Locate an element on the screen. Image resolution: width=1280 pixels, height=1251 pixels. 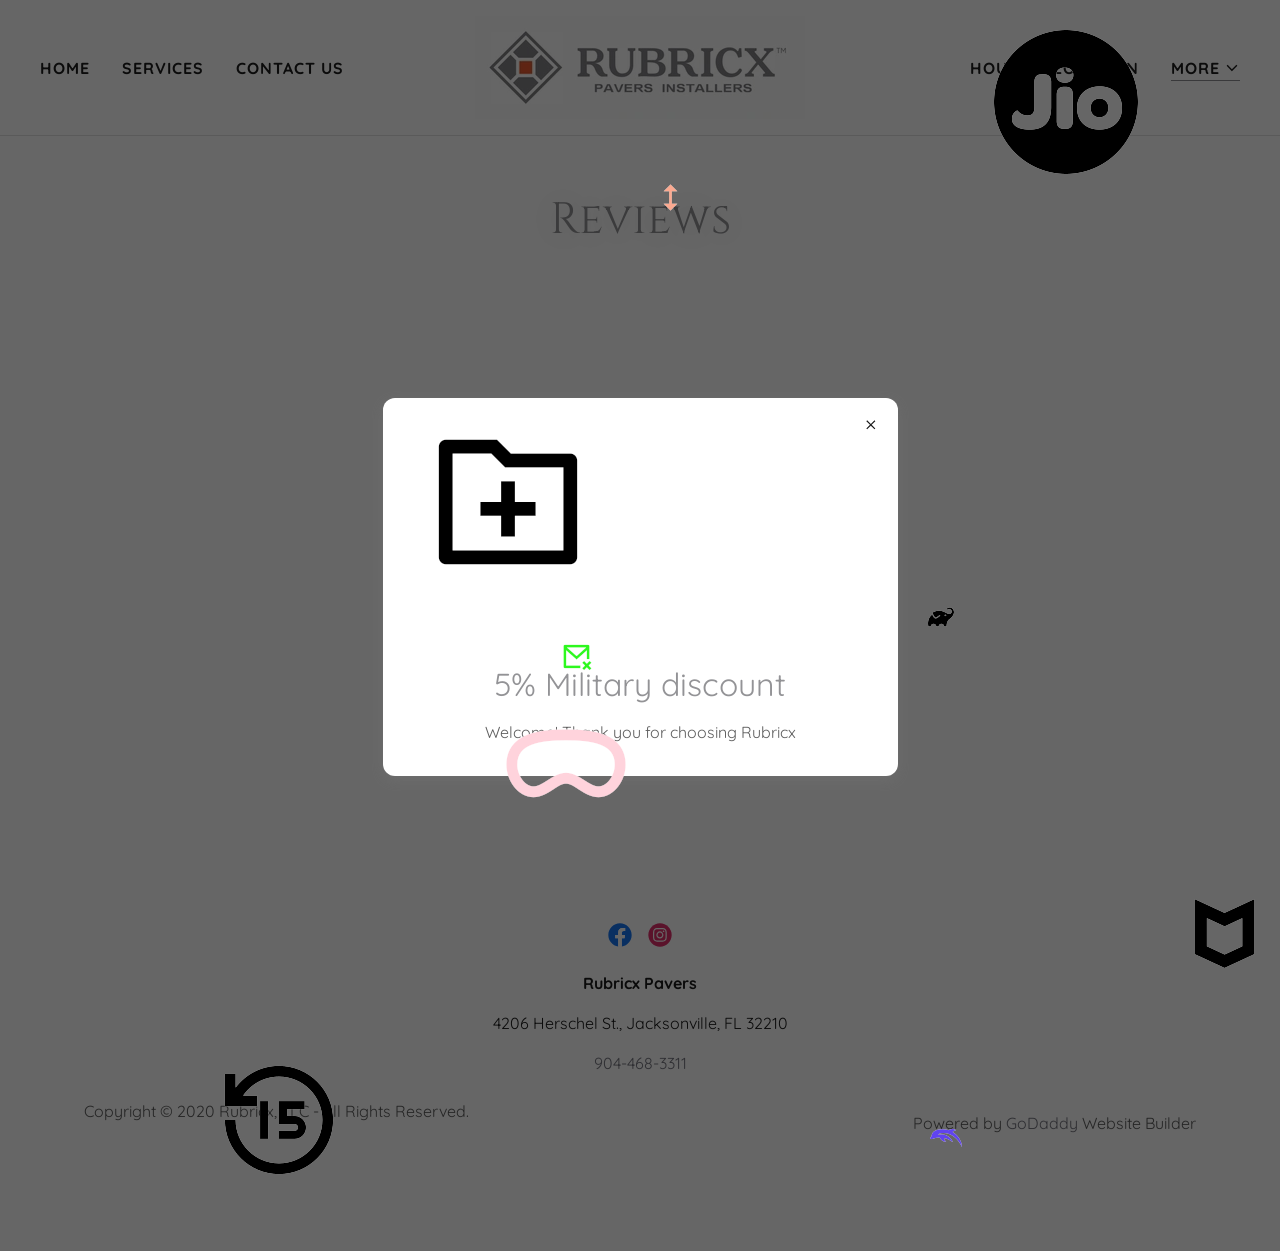
expand content vertically is located at coordinates (670, 197).